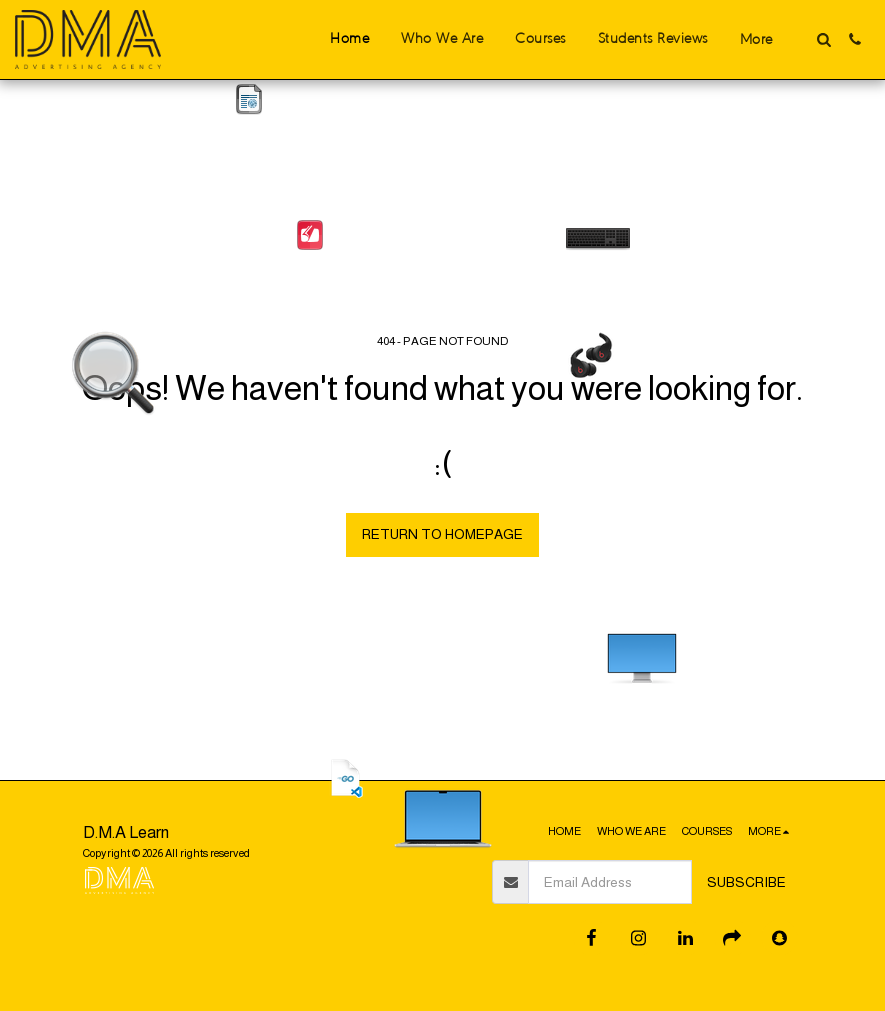  Describe the element at coordinates (598, 238) in the screenshot. I see `indicates extended keyboard connected via bluetooth` at that location.